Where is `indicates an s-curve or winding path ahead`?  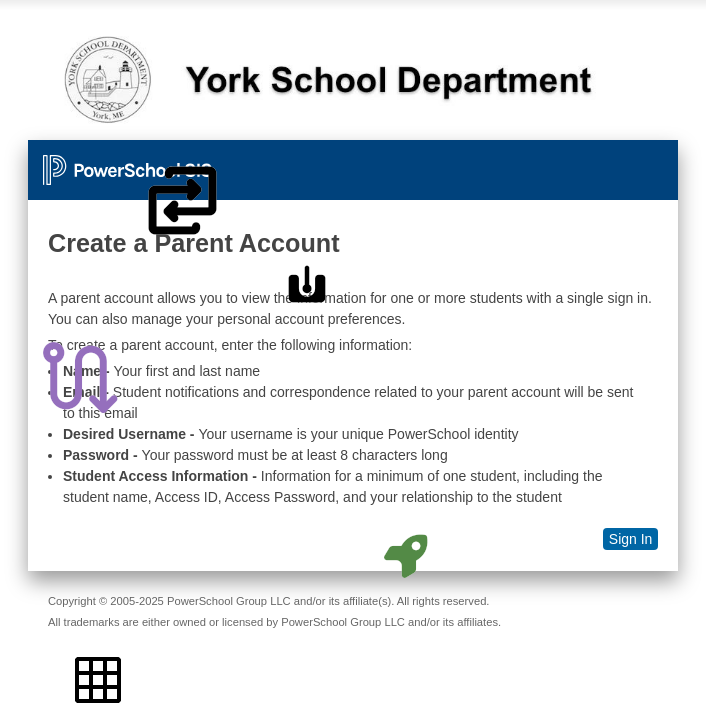
indicates an s-curve or winding path ahead is located at coordinates (78, 377).